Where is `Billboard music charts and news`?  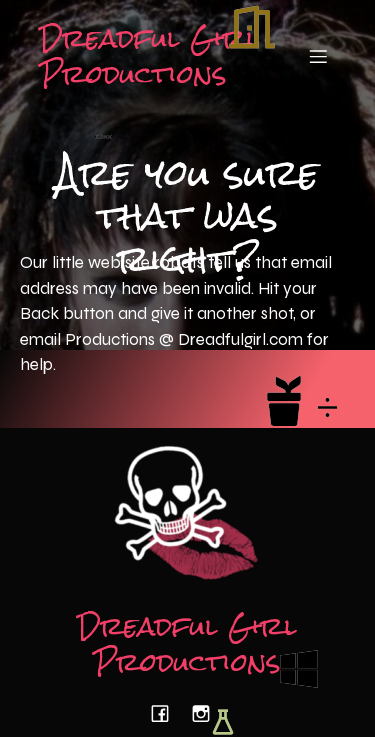 Billboard music charts and news is located at coordinates (103, 136).